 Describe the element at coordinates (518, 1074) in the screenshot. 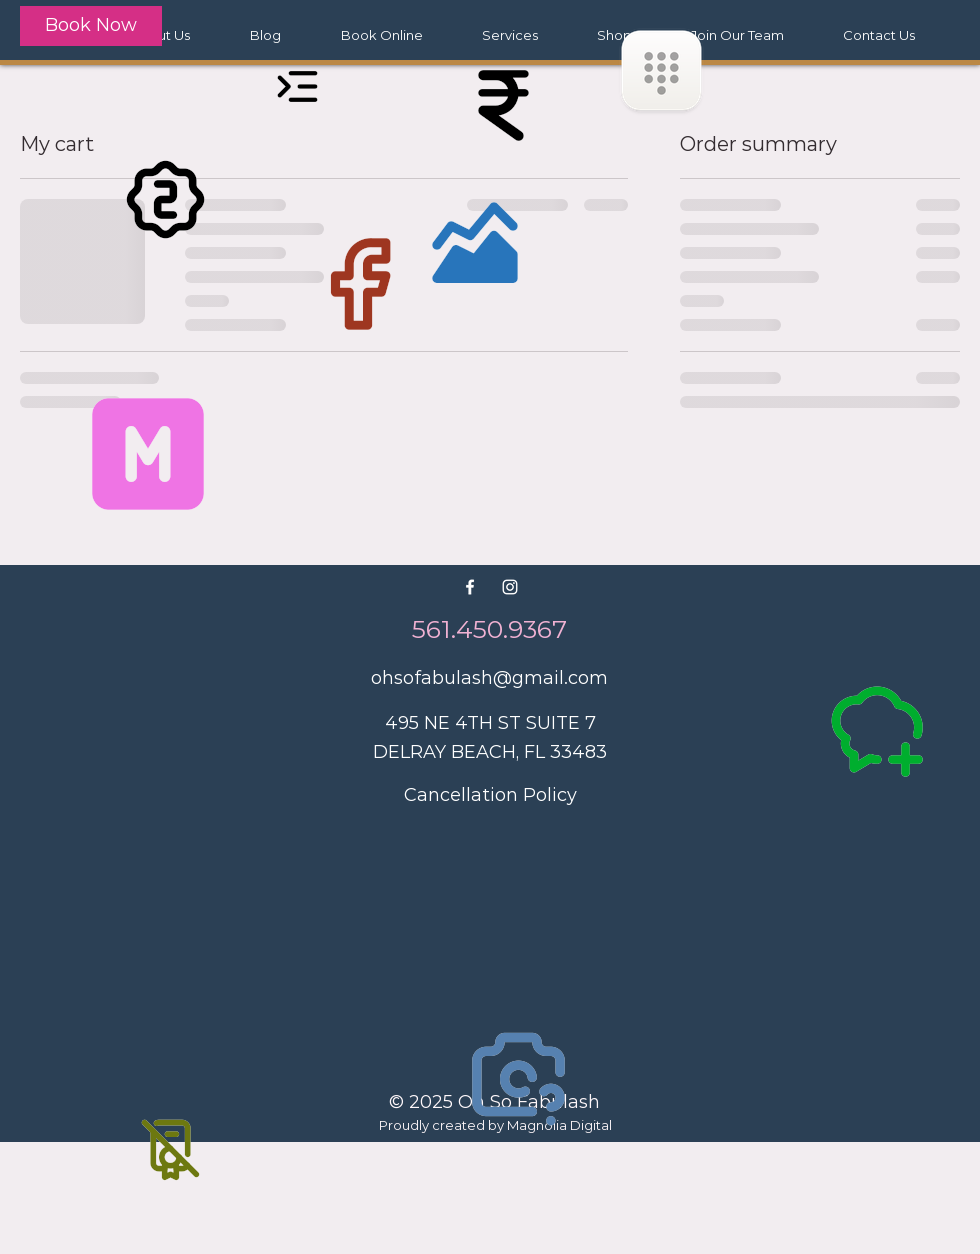

I see `camera help or troubleshooting` at that location.